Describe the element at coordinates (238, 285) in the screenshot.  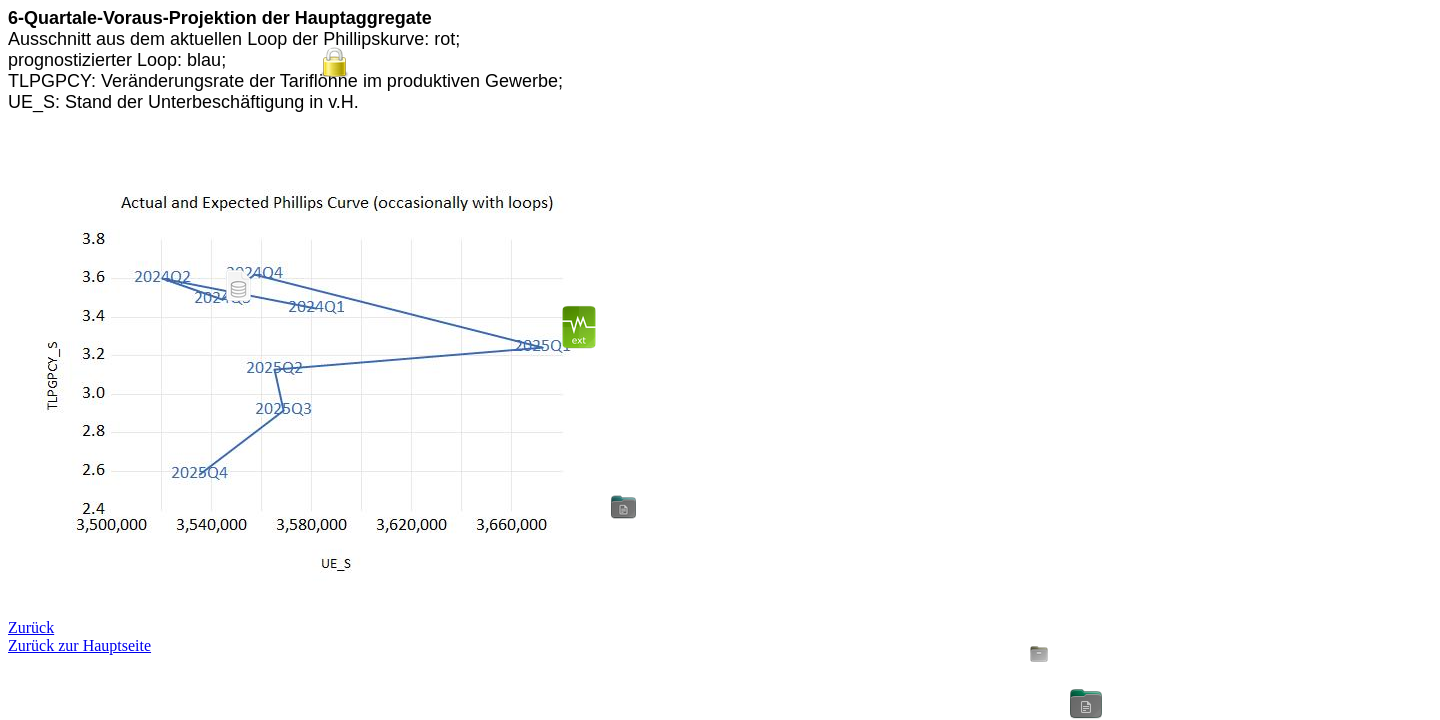
I see `open a database file` at that location.